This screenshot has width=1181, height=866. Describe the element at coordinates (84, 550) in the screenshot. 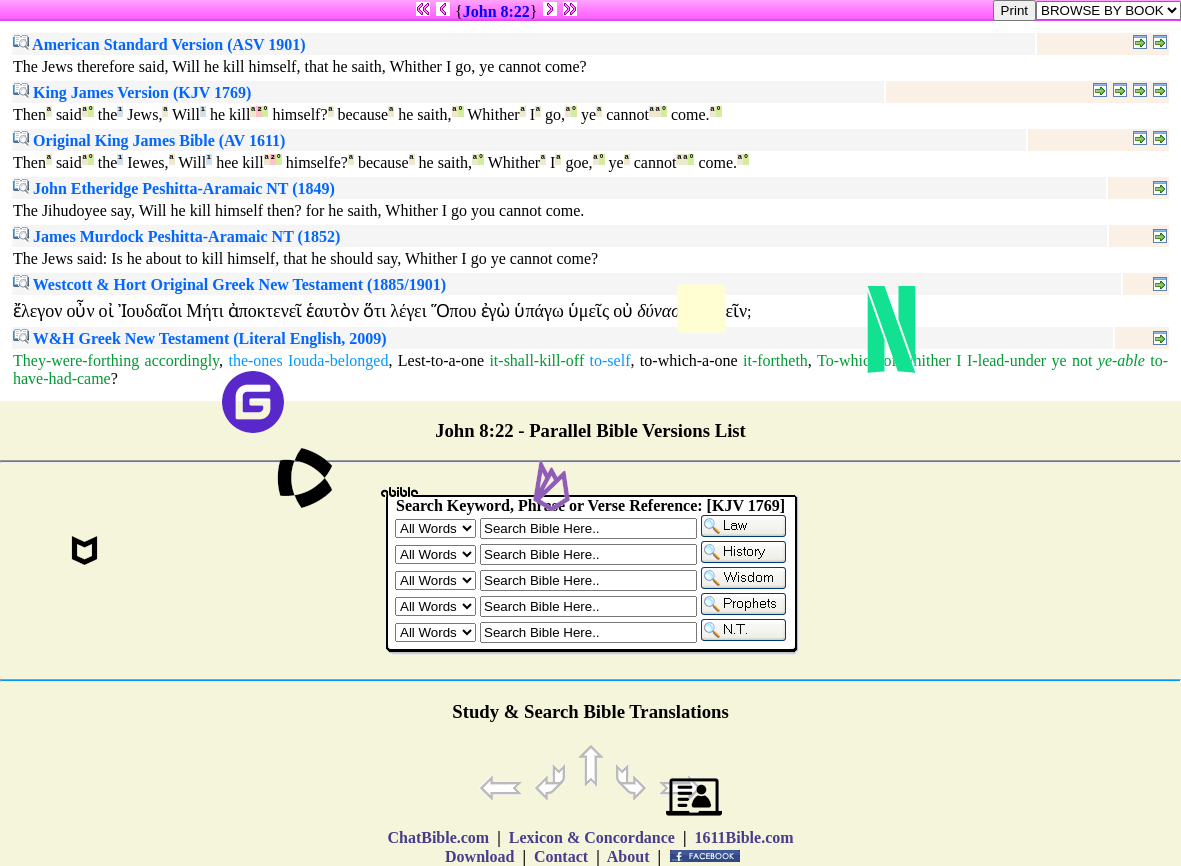

I see `mcafee antivirus software logo` at that location.